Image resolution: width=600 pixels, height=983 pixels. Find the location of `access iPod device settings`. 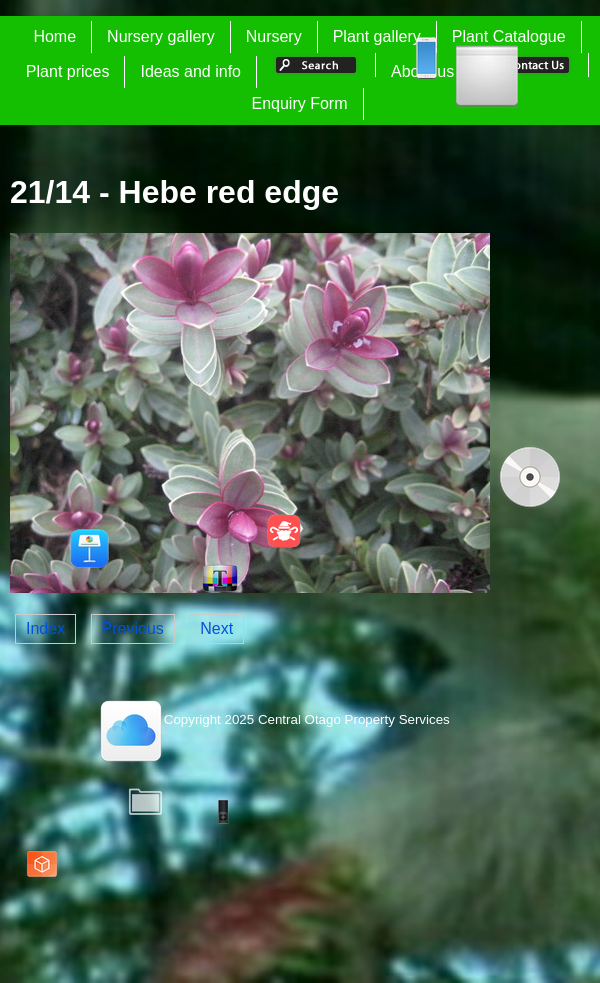

access iPod device settings is located at coordinates (223, 812).